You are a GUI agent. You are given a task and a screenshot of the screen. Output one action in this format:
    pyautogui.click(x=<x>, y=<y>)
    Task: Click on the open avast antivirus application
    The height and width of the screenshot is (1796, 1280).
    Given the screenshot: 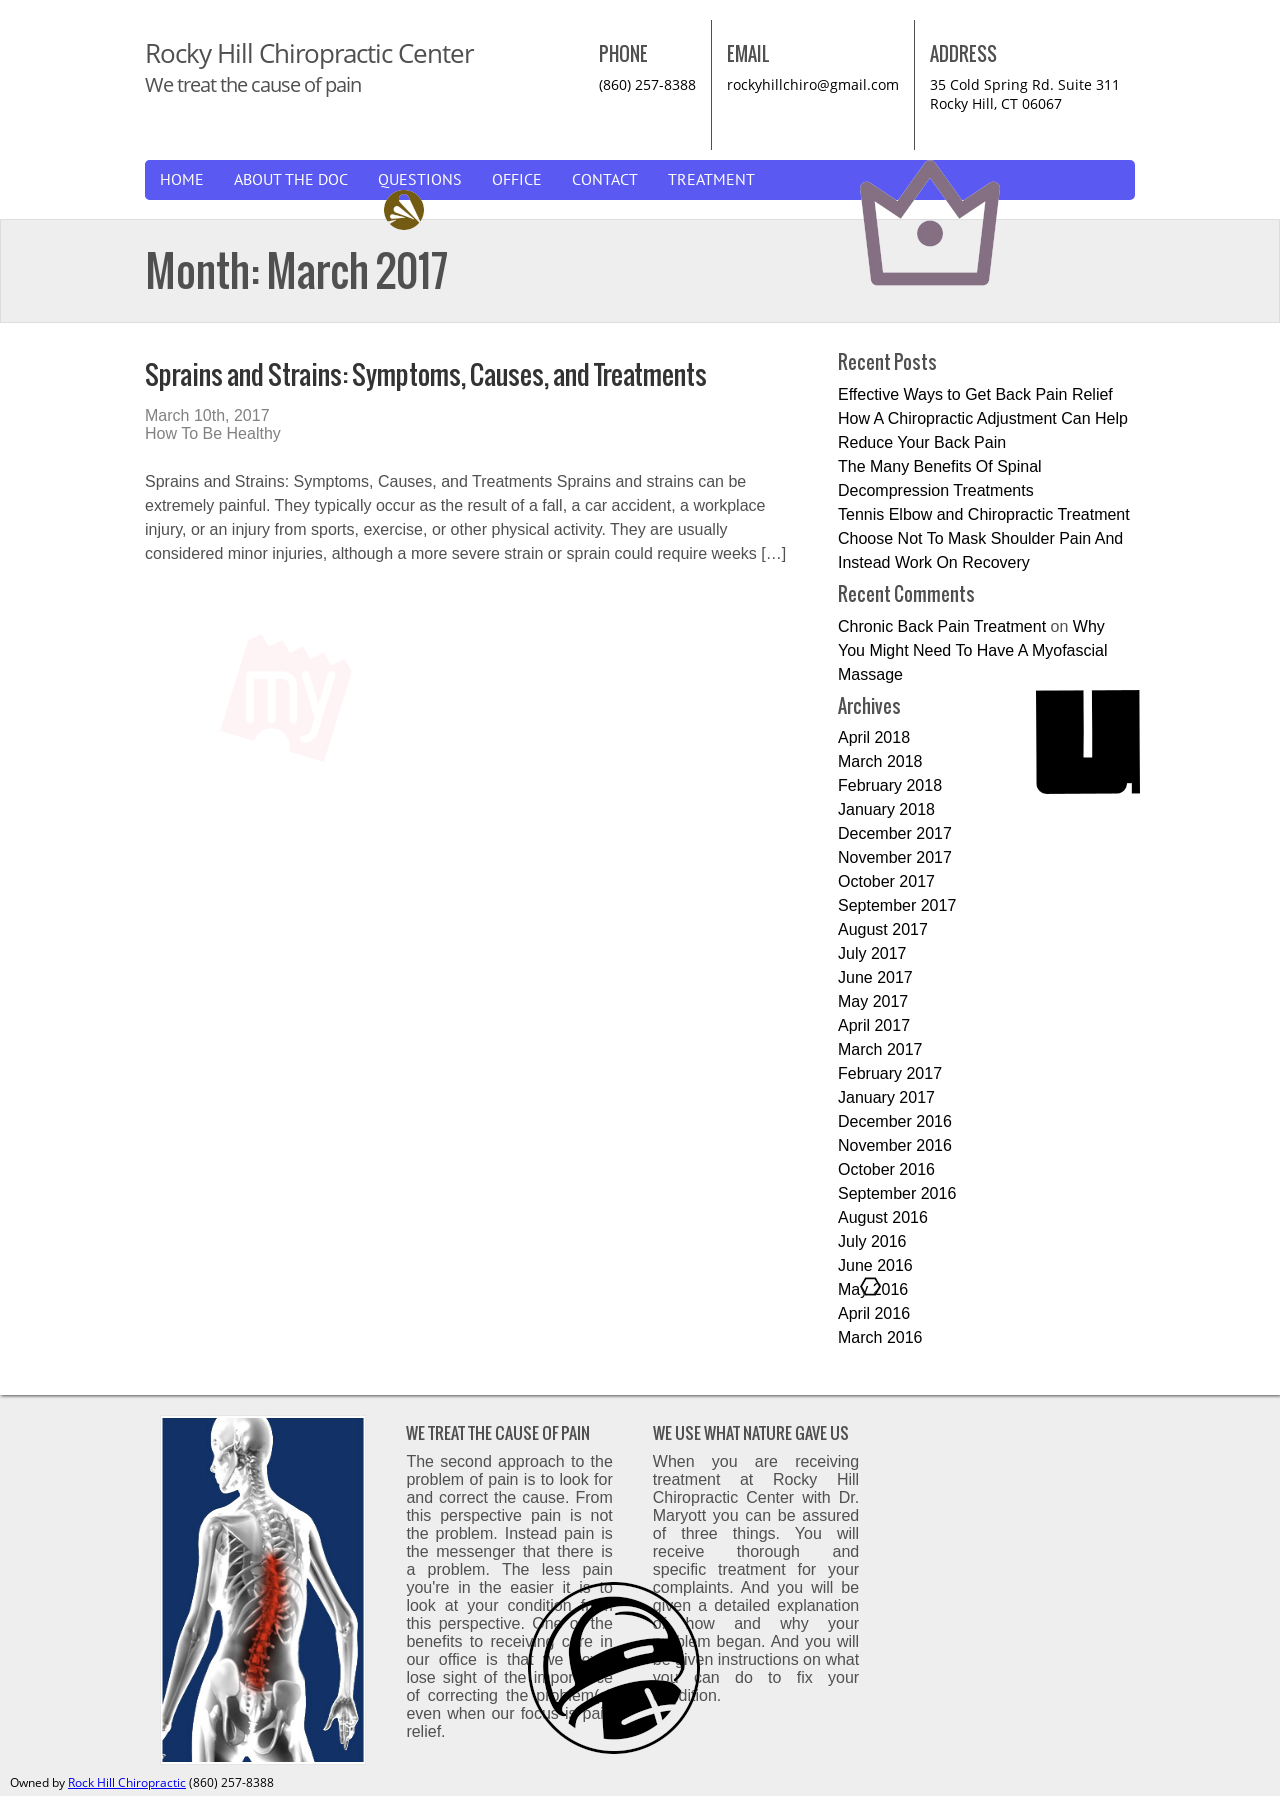 What is the action you would take?
    pyautogui.click(x=404, y=210)
    